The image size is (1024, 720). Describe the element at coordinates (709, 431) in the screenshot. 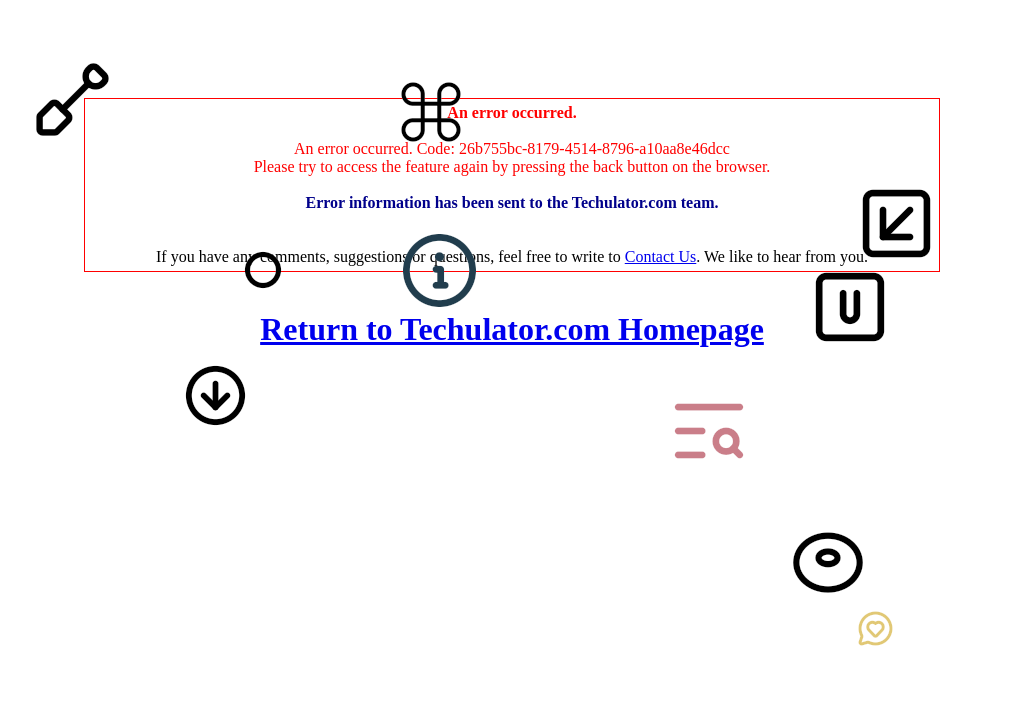

I see `search within text or document content` at that location.